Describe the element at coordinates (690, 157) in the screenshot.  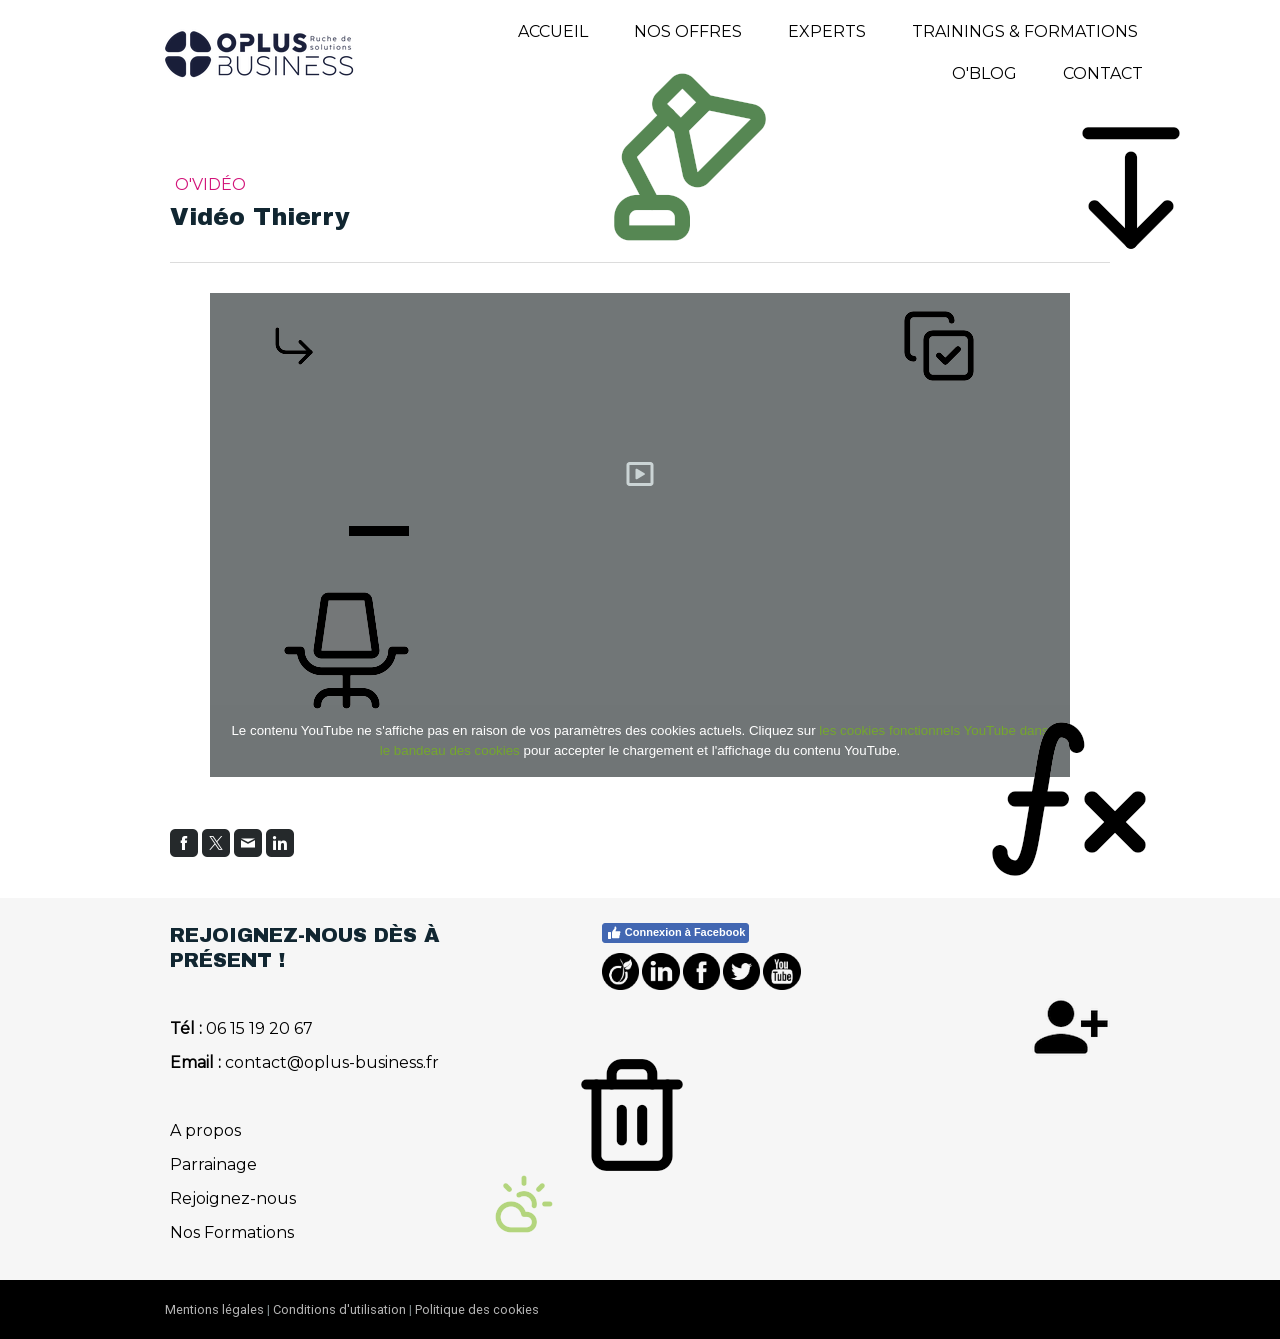
I see `toggle desk lamp or task lighting` at that location.